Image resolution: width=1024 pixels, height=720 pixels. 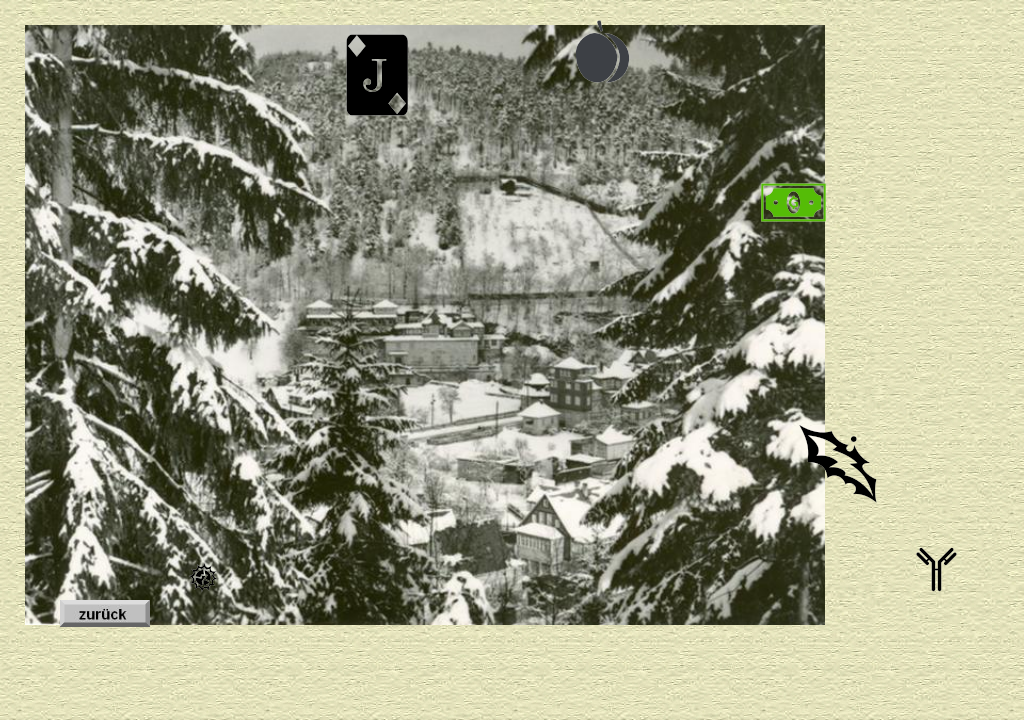 I want to click on view your wallet or balance, so click(x=793, y=202).